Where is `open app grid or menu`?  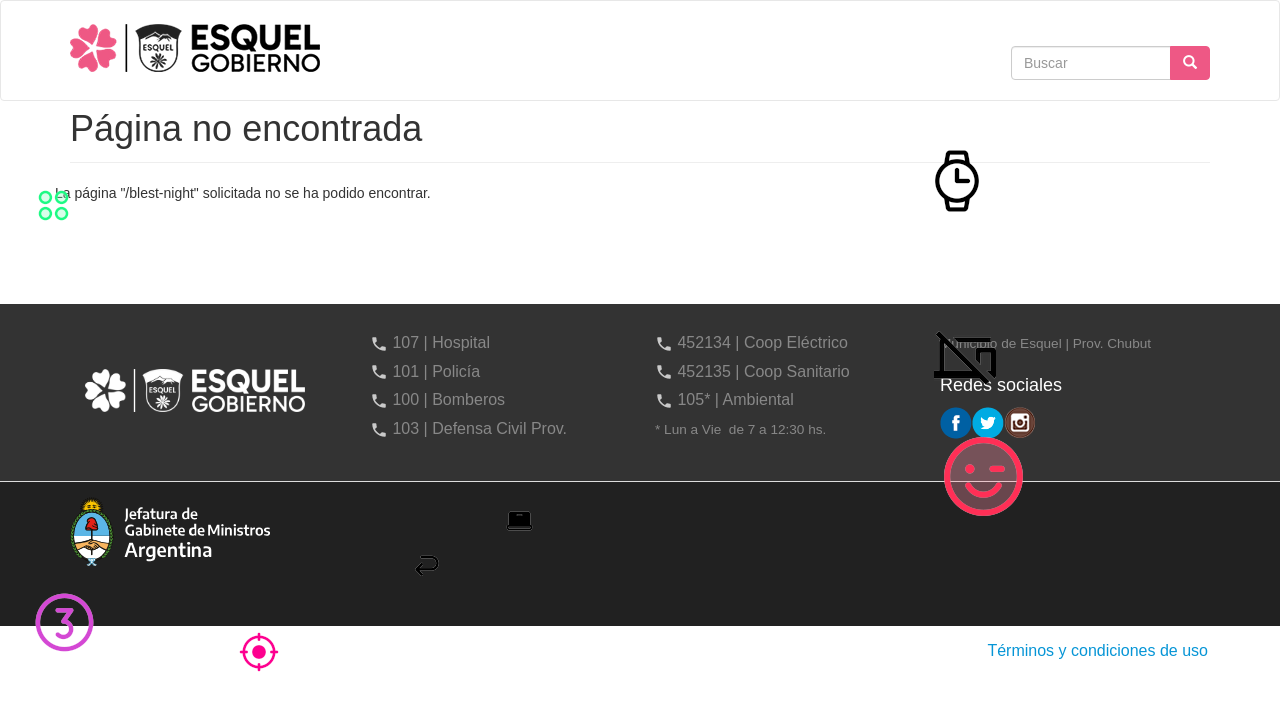 open app grid or menu is located at coordinates (53, 205).